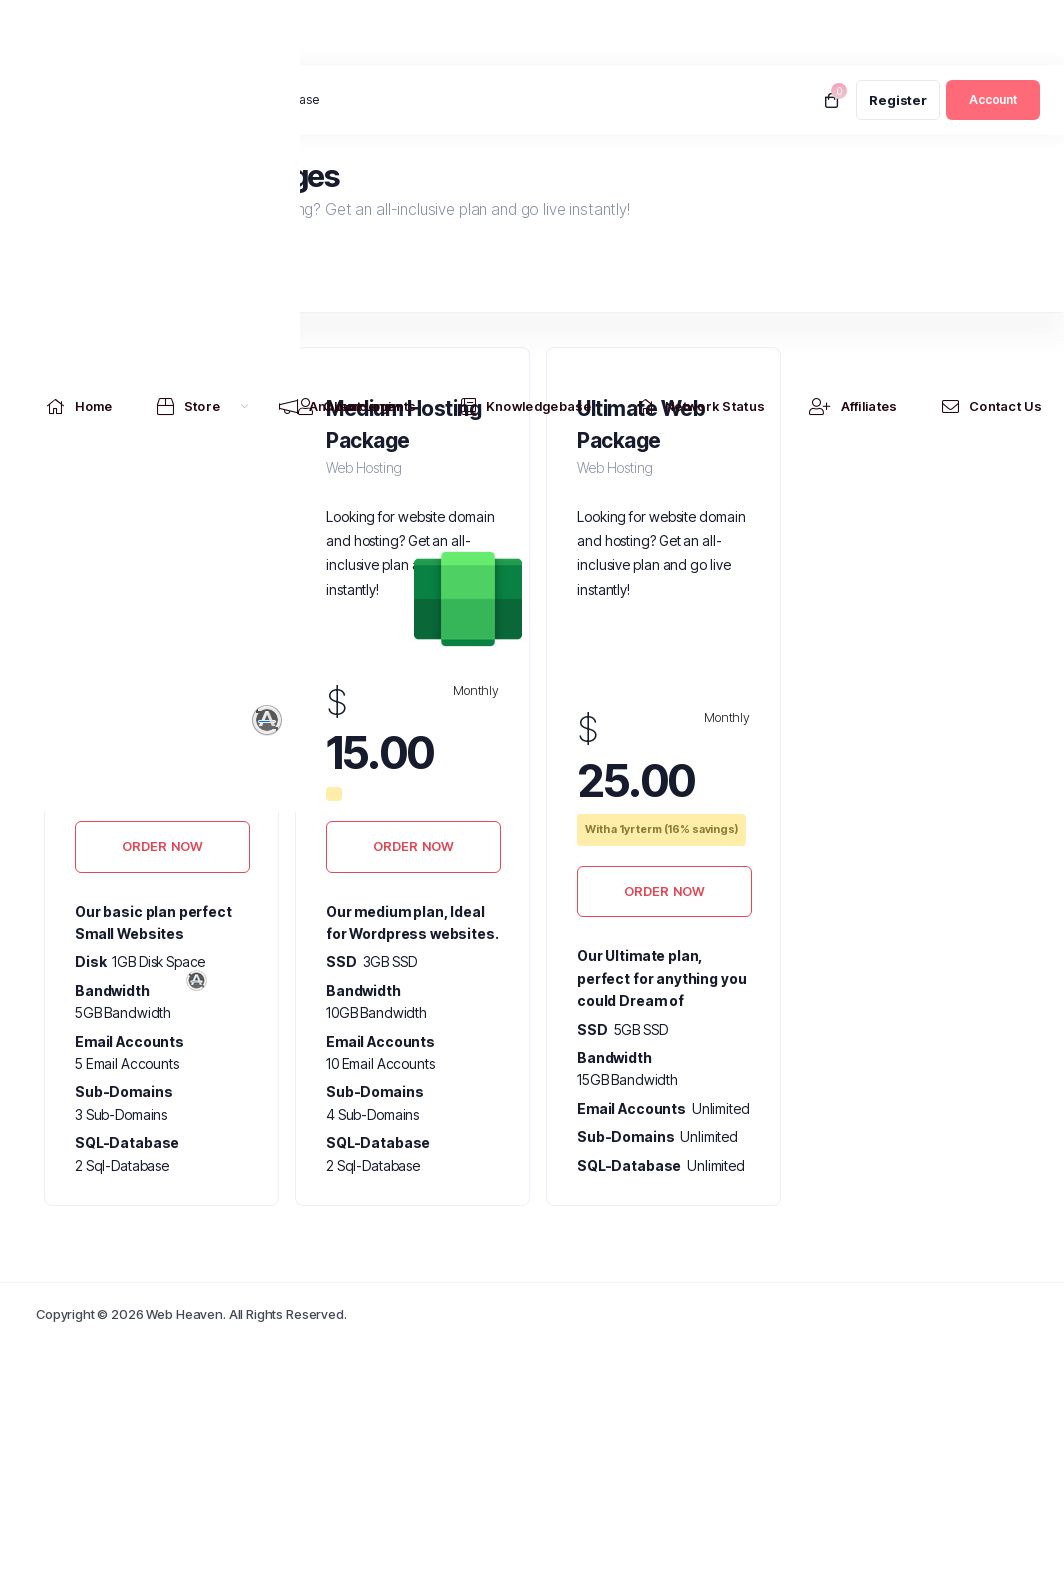  I want to click on check for available software updates, so click(196, 980).